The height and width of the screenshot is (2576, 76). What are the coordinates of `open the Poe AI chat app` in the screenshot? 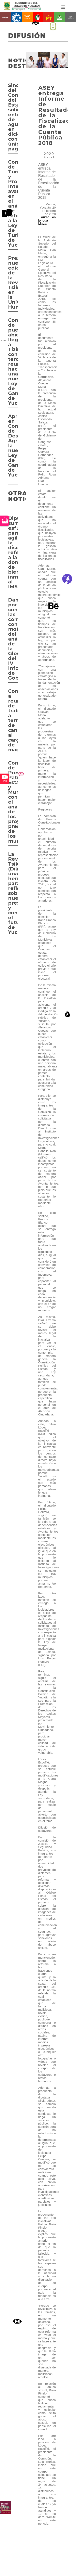 It's located at (21, 774).